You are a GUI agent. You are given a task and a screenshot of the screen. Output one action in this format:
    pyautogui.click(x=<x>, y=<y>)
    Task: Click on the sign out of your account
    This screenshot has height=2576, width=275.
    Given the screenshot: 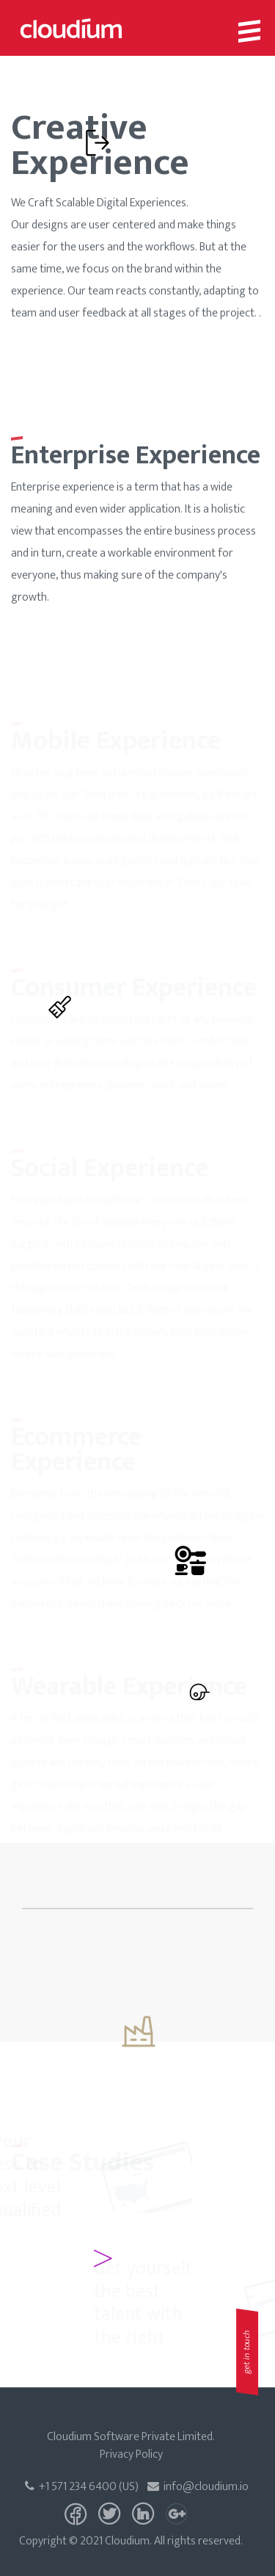 What is the action you would take?
    pyautogui.click(x=97, y=142)
    